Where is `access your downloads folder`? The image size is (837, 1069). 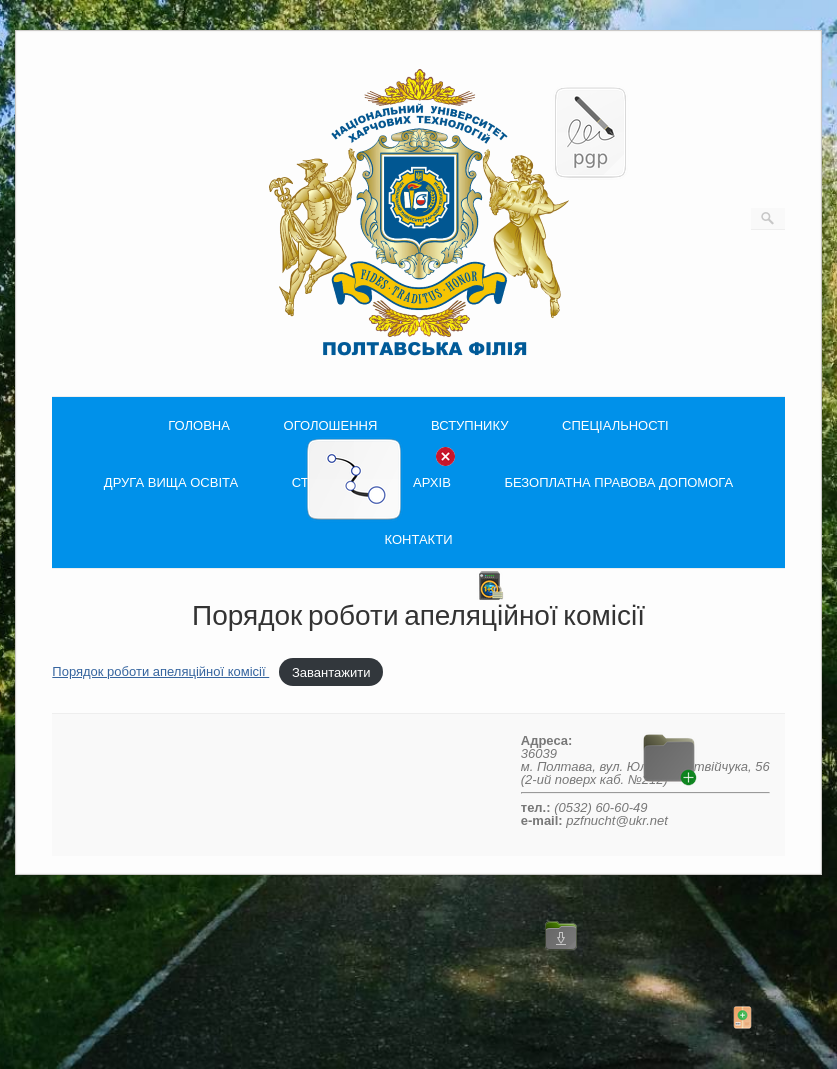
access your downloads folder is located at coordinates (561, 935).